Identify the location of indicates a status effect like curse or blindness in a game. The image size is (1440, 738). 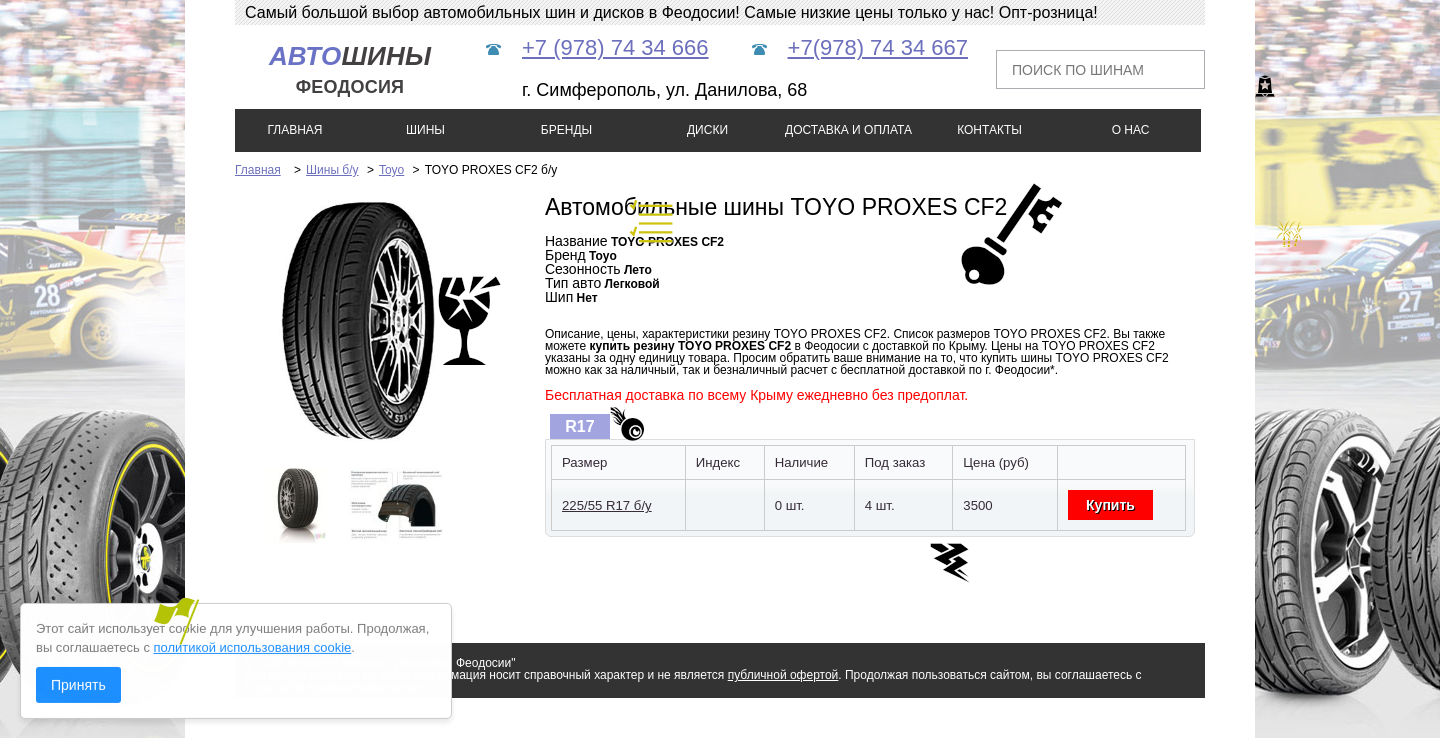
(627, 424).